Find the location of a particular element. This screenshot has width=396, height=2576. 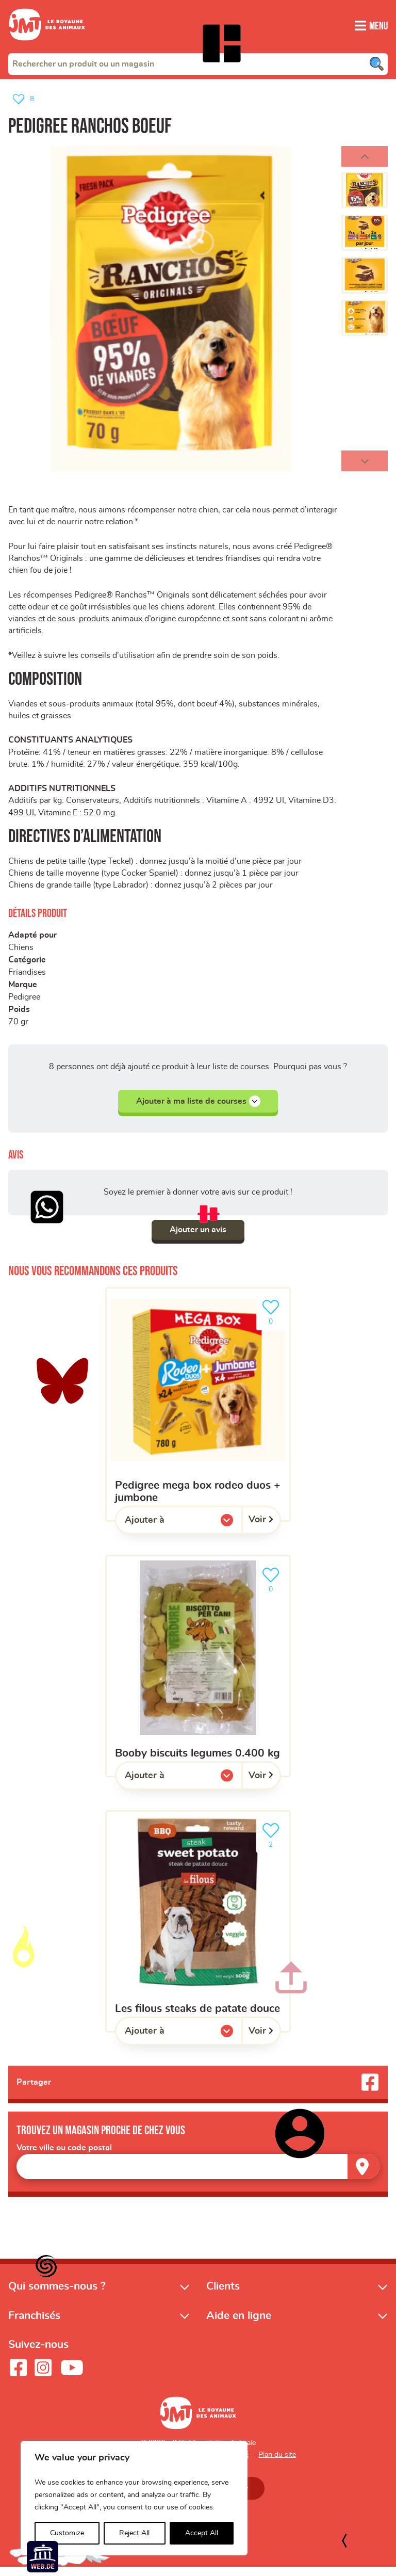

align items to vertical center is located at coordinates (208, 1214).